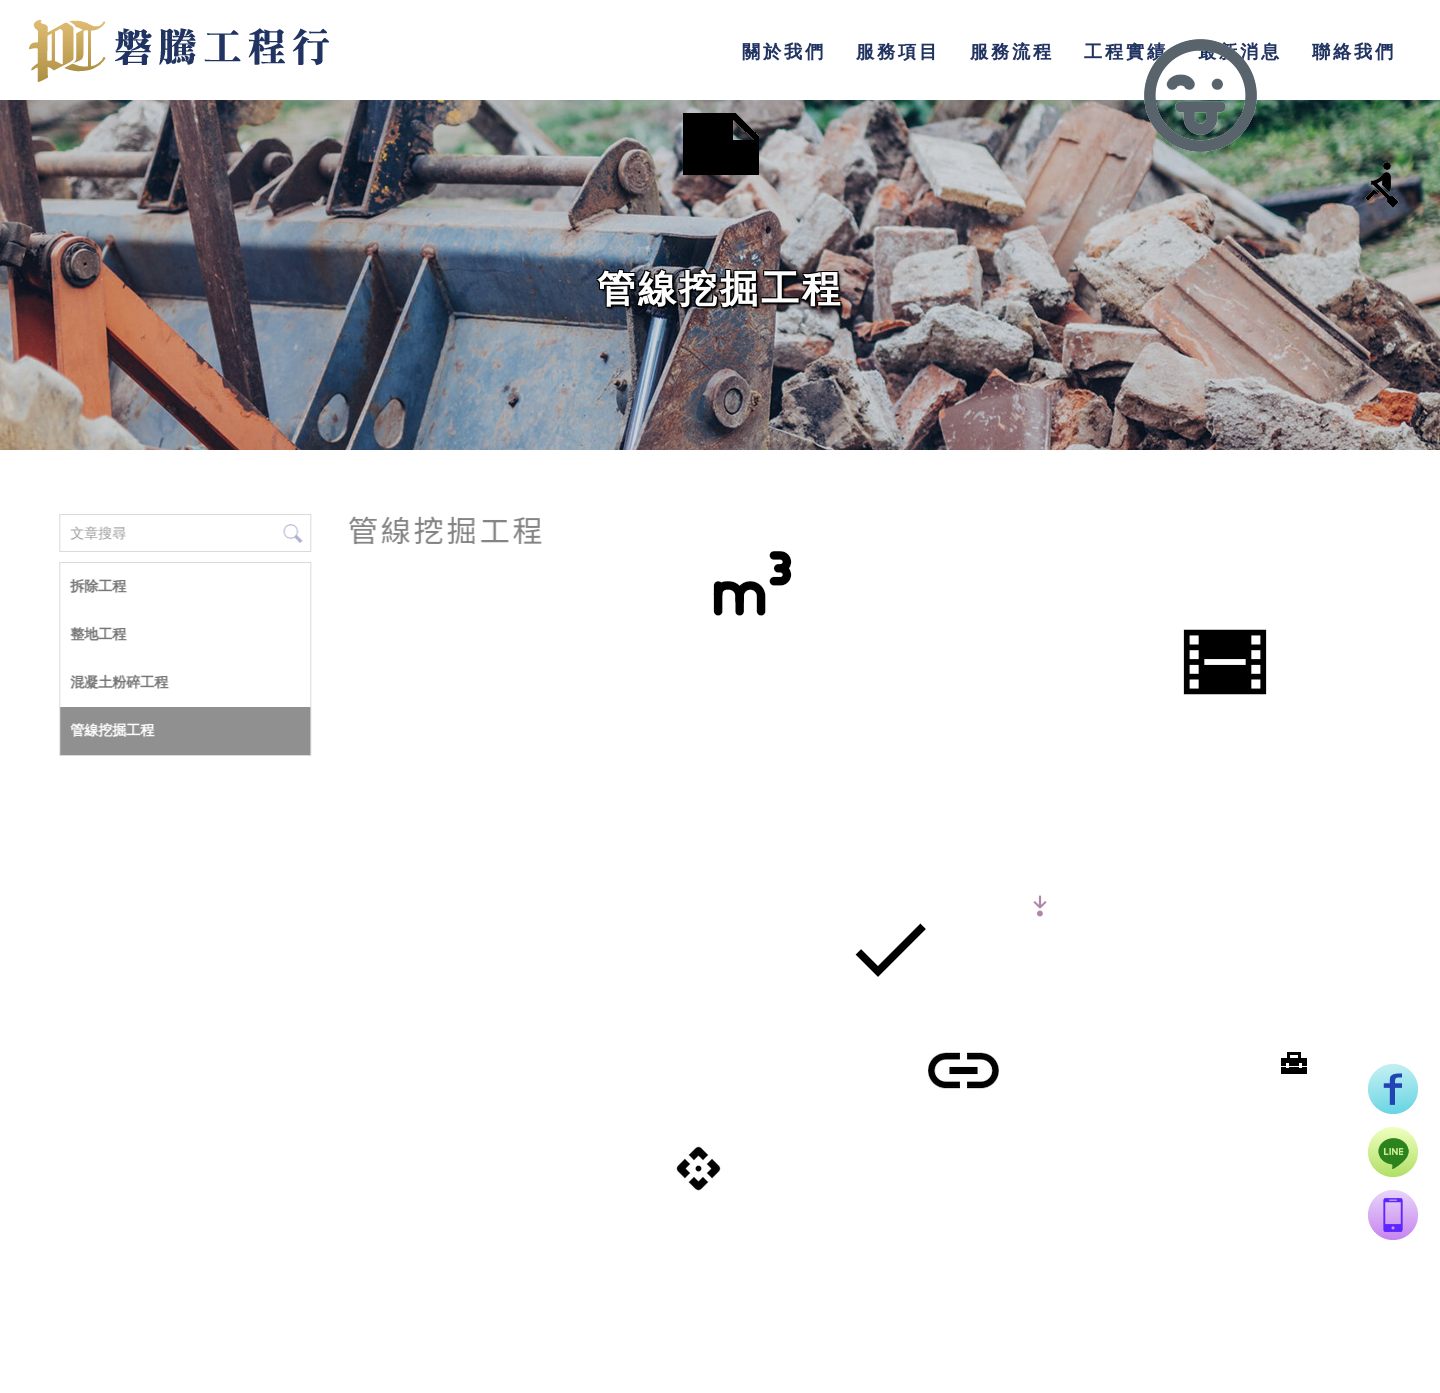  What do you see at coordinates (1225, 662) in the screenshot?
I see `access video or film content` at bounding box center [1225, 662].